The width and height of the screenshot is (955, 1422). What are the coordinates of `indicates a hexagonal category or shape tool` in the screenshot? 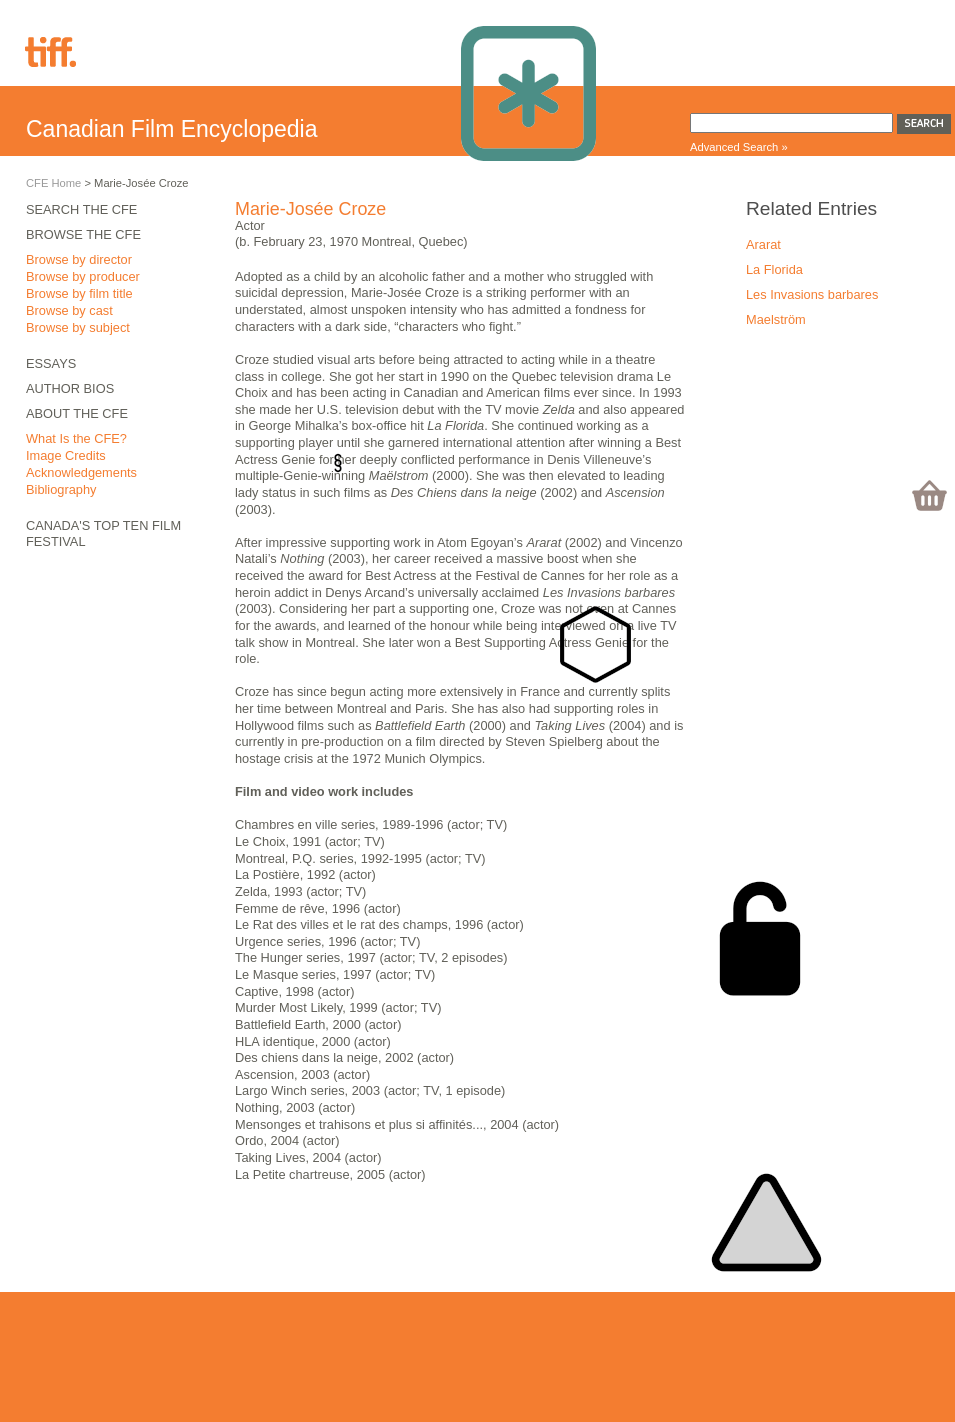 It's located at (595, 644).